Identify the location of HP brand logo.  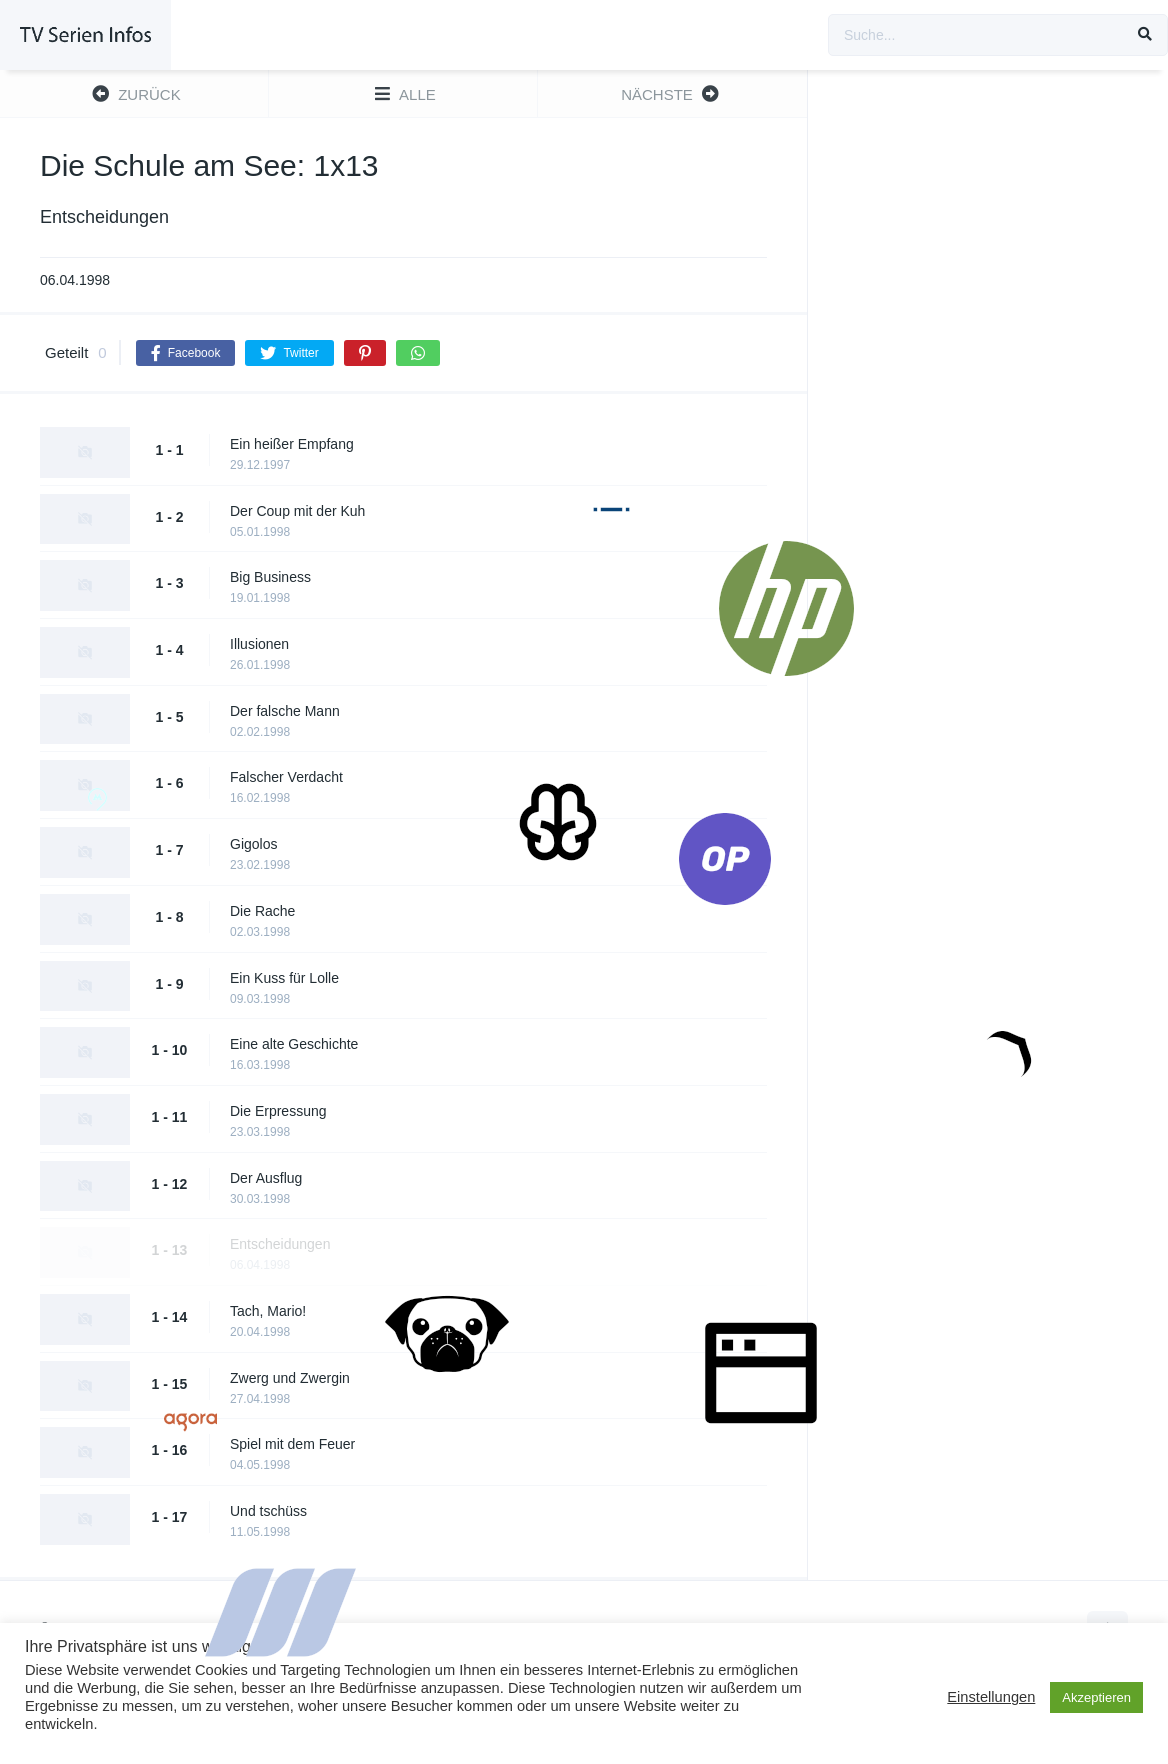
(786, 608).